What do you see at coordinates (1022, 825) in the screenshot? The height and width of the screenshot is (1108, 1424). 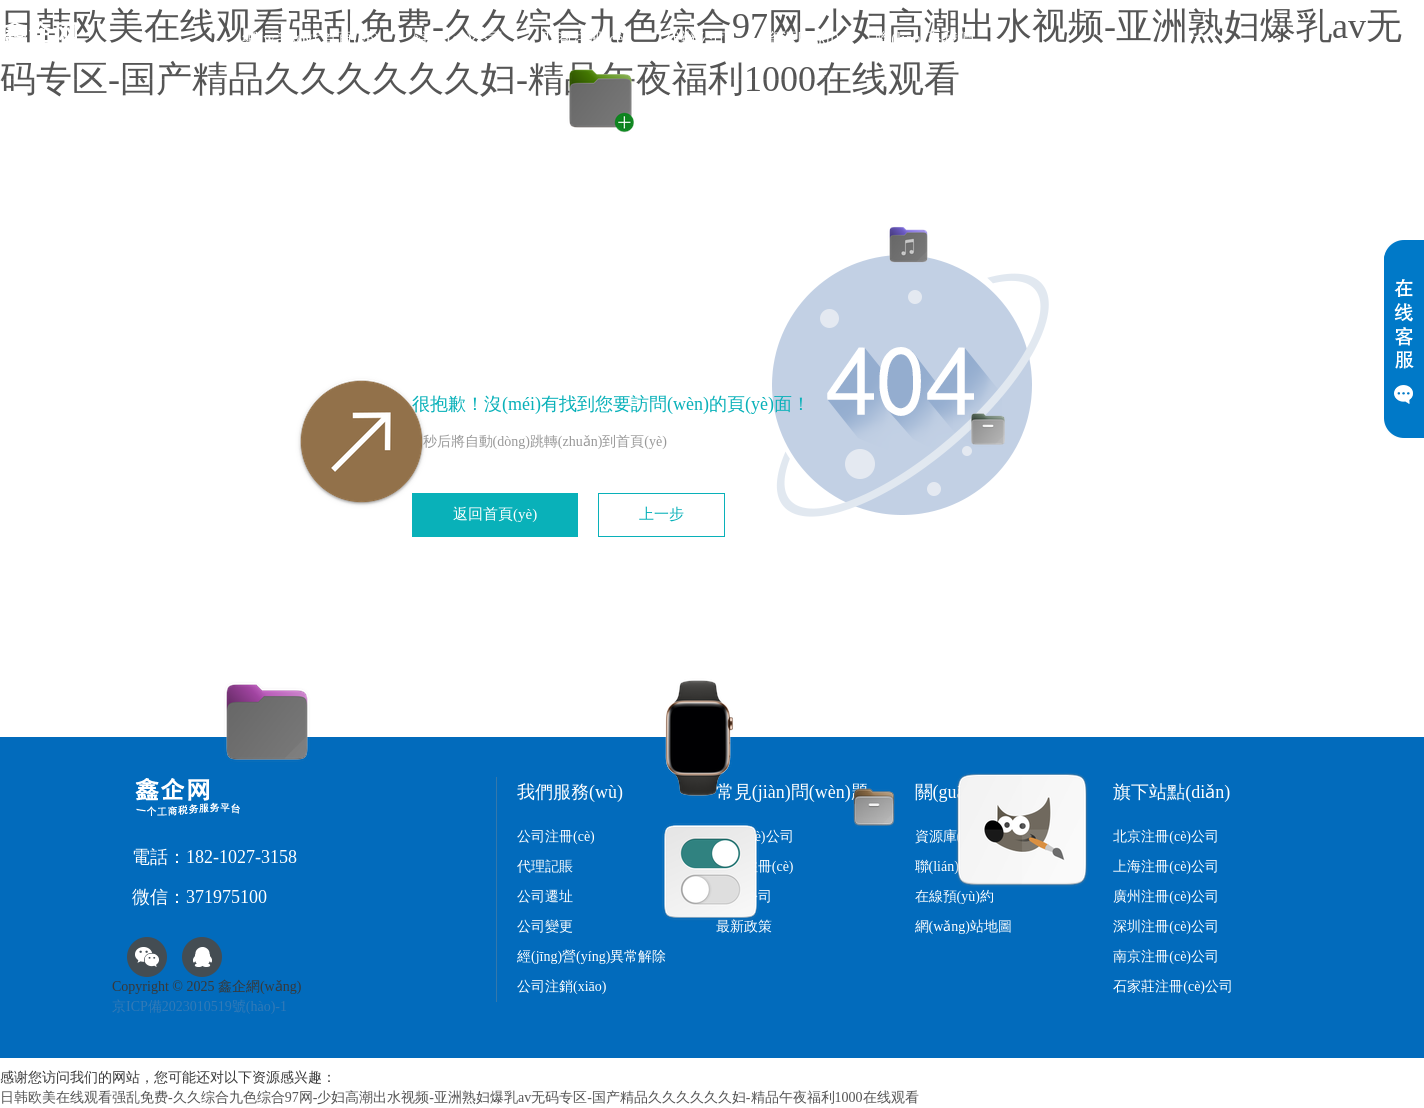 I see `open a GIMP image file` at bounding box center [1022, 825].